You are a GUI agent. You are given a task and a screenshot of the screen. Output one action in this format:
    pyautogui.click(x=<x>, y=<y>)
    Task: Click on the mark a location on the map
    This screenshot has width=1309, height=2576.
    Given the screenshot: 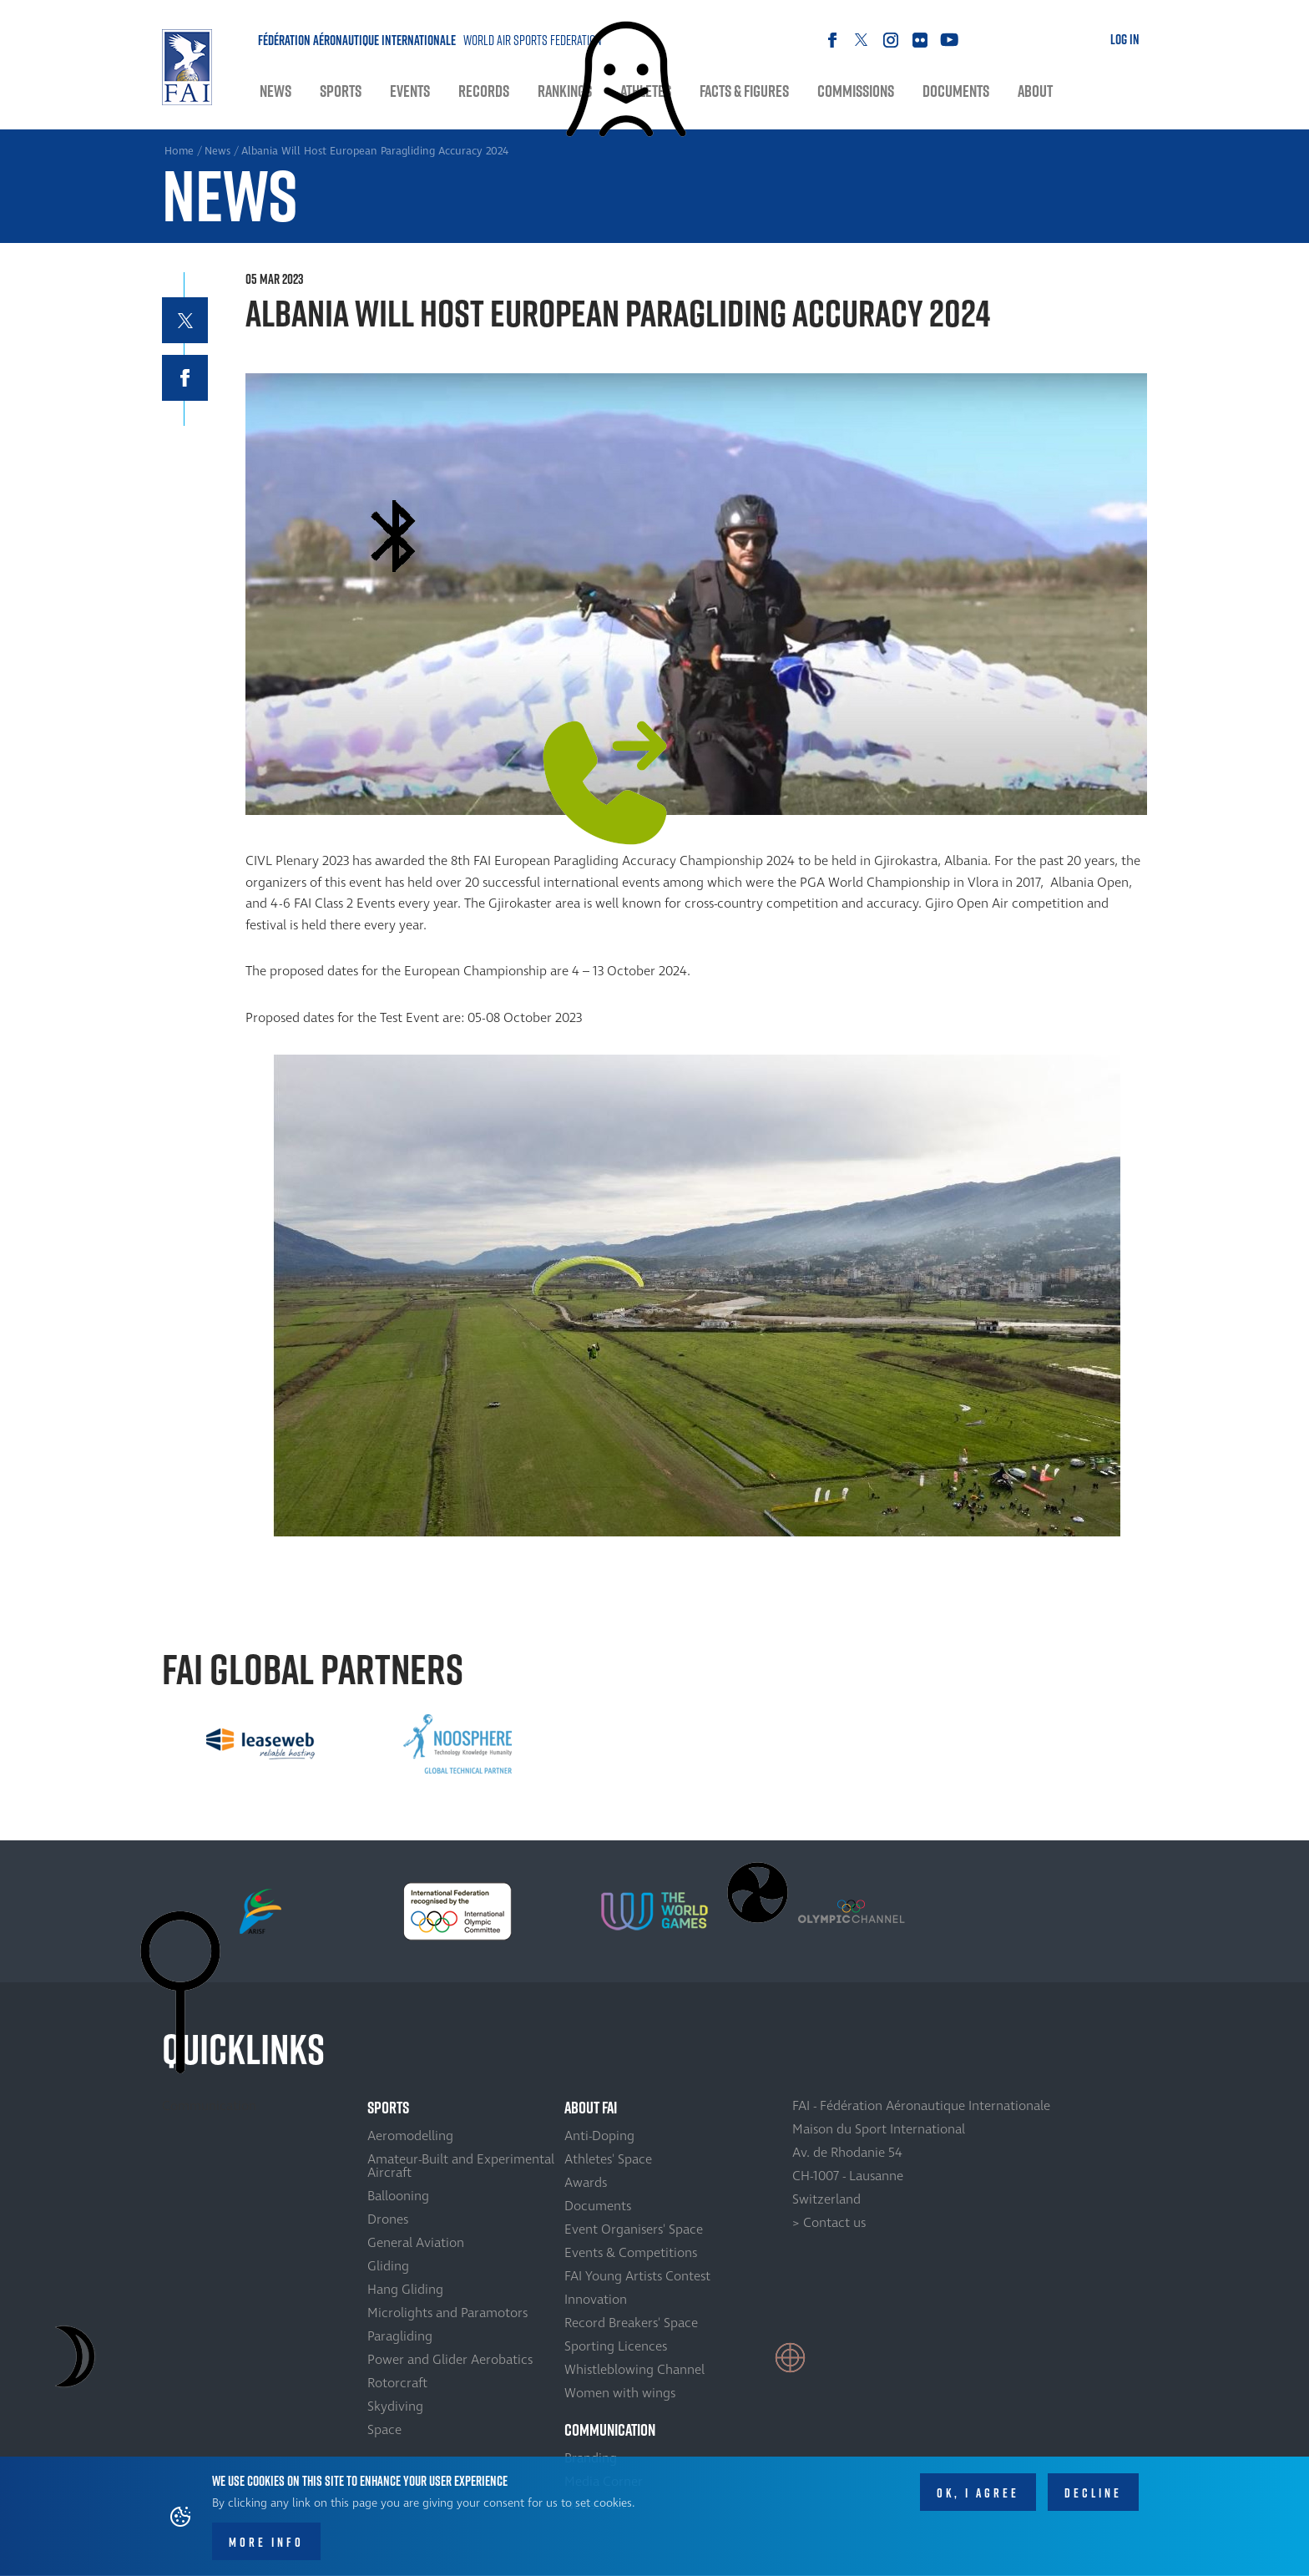 What is the action you would take?
    pyautogui.click(x=180, y=1992)
    